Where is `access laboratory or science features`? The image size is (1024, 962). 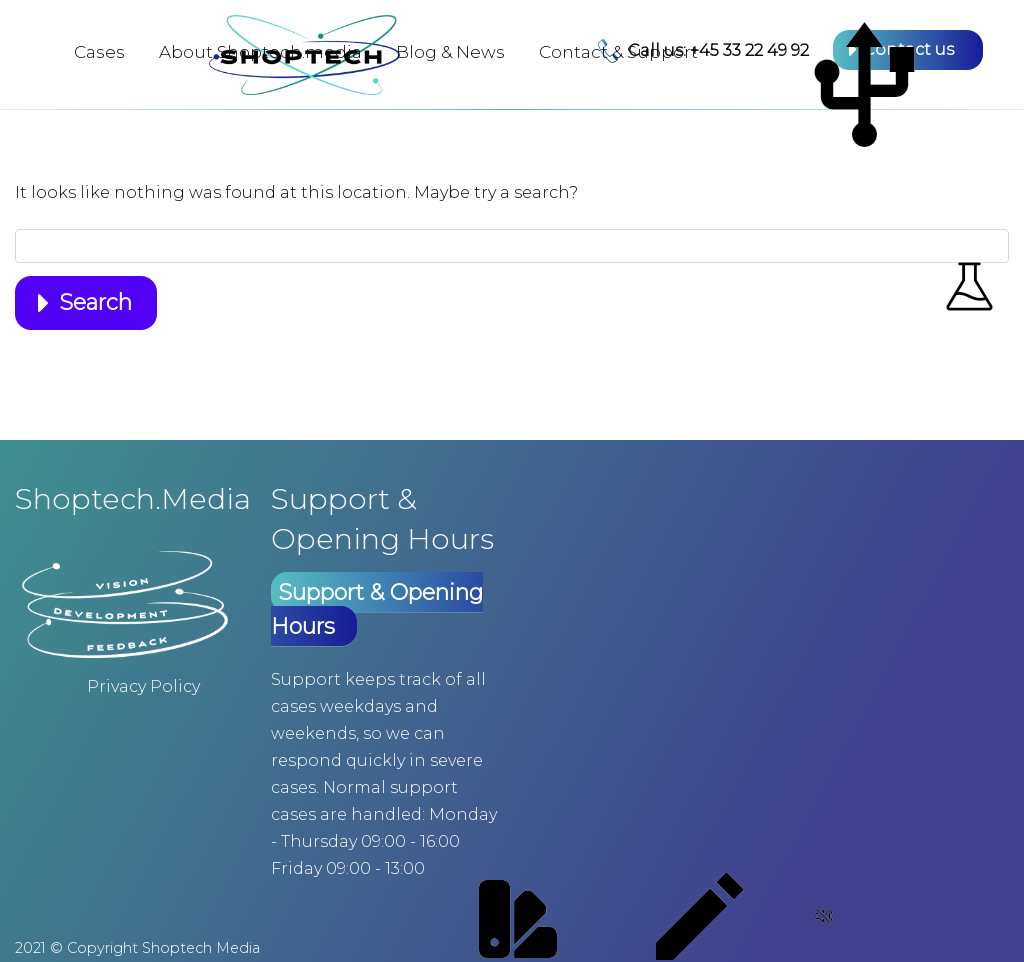
access laboratory or science features is located at coordinates (969, 287).